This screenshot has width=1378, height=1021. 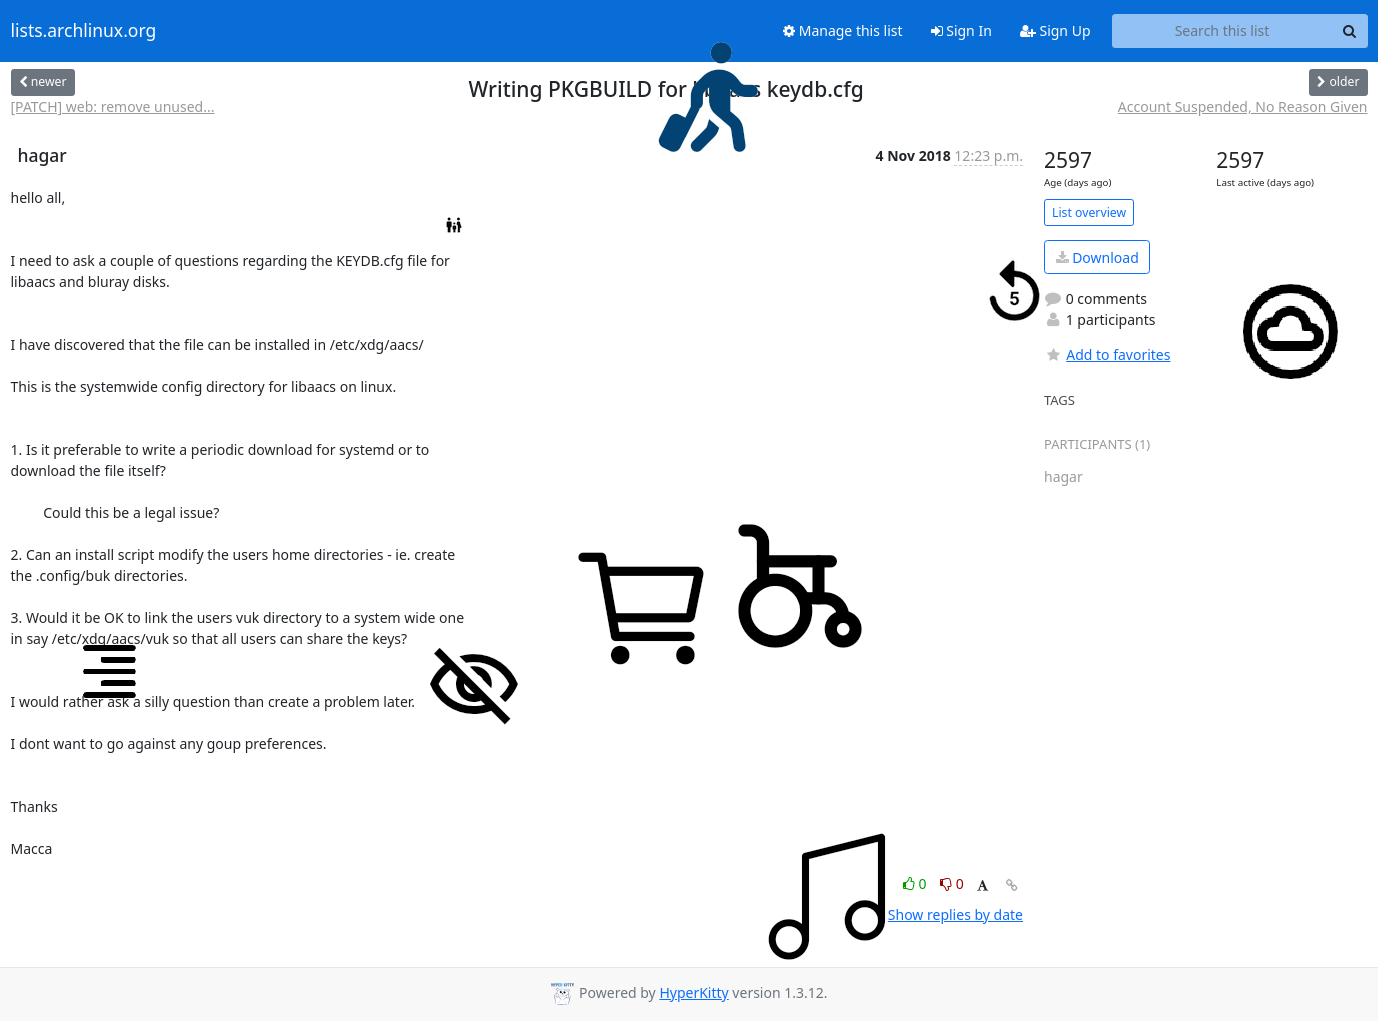 What do you see at coordinates (1014, 292) in the screenshot?
I see `rewind video by 5 seconds` at bounding box center [1014, 292].